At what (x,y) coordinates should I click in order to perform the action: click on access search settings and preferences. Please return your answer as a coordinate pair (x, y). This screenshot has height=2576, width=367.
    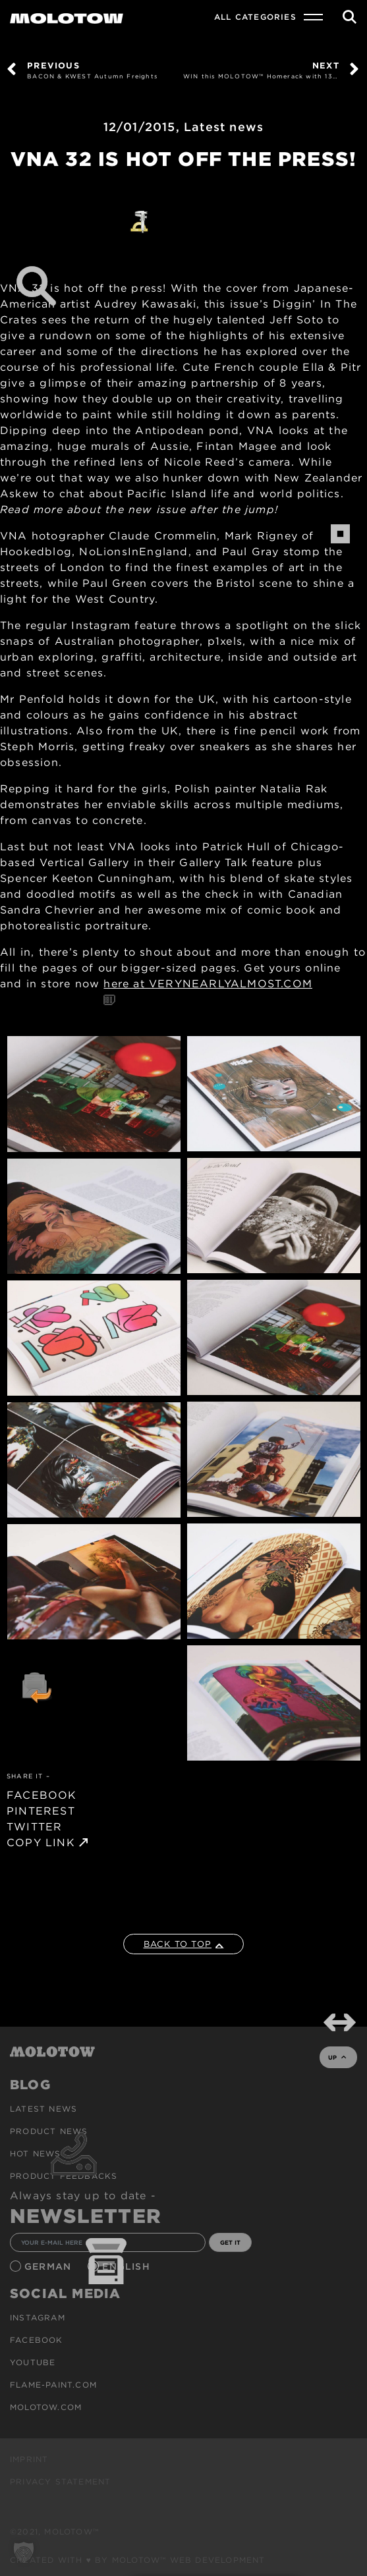
    Looking at the image, I should click on (36, 286).